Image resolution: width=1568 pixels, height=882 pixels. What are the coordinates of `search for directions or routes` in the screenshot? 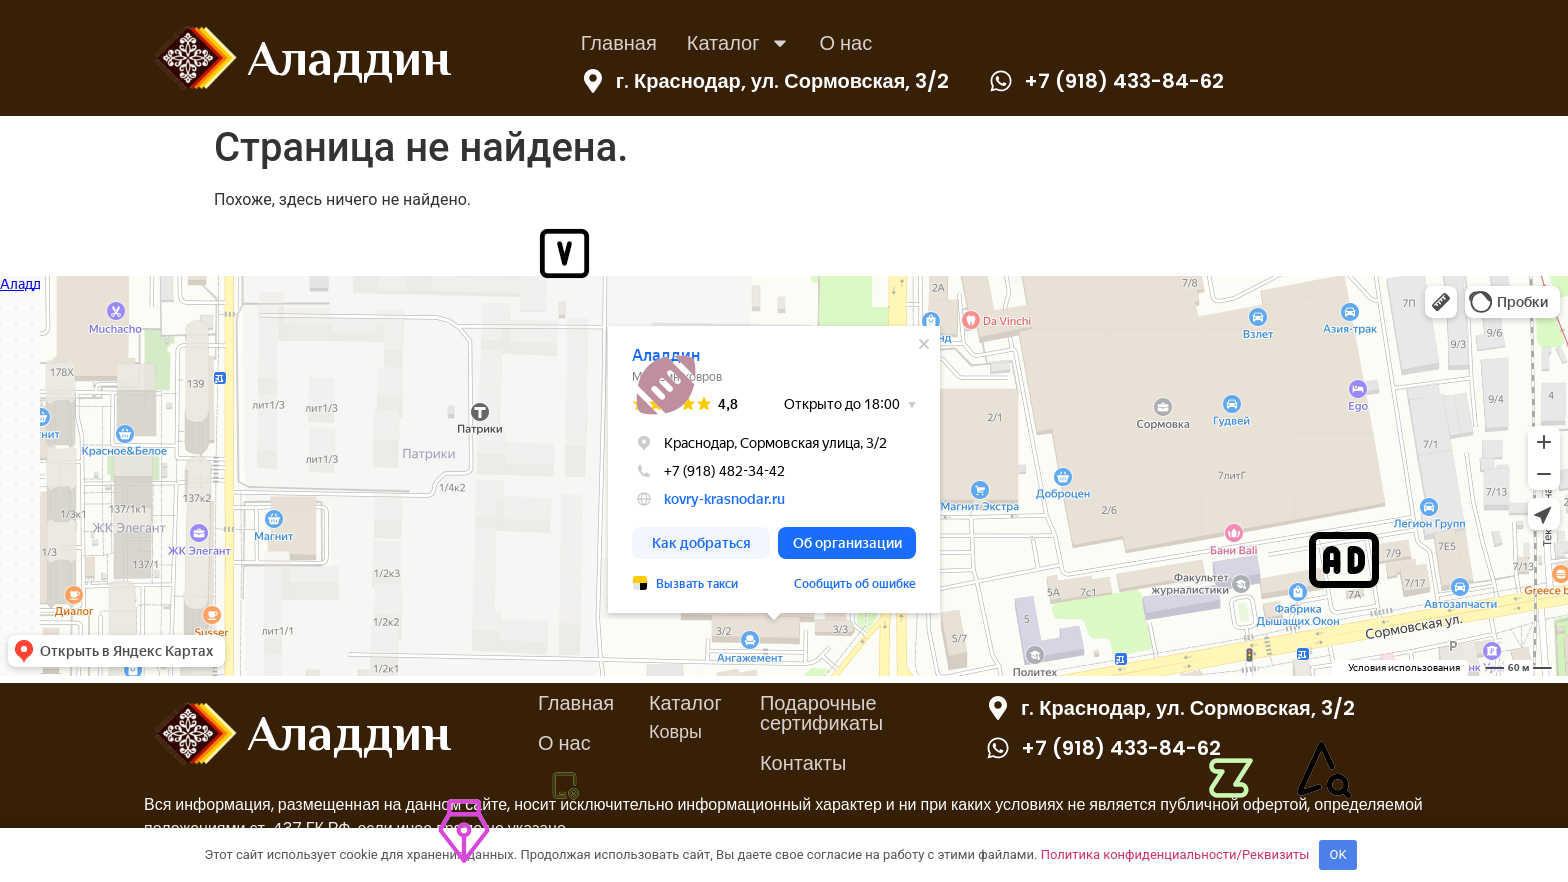 It's located at (1321, 768).